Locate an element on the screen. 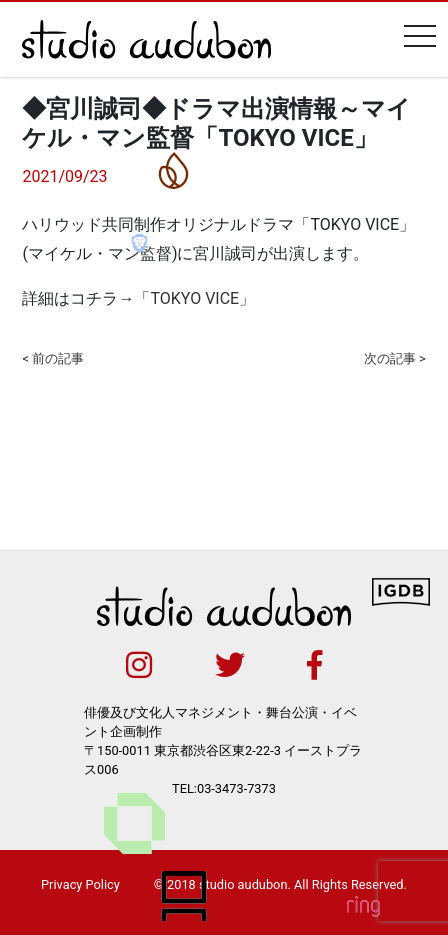 The image size is (448, 935). open the Ring smart home app is located at coordinates (363, 906).